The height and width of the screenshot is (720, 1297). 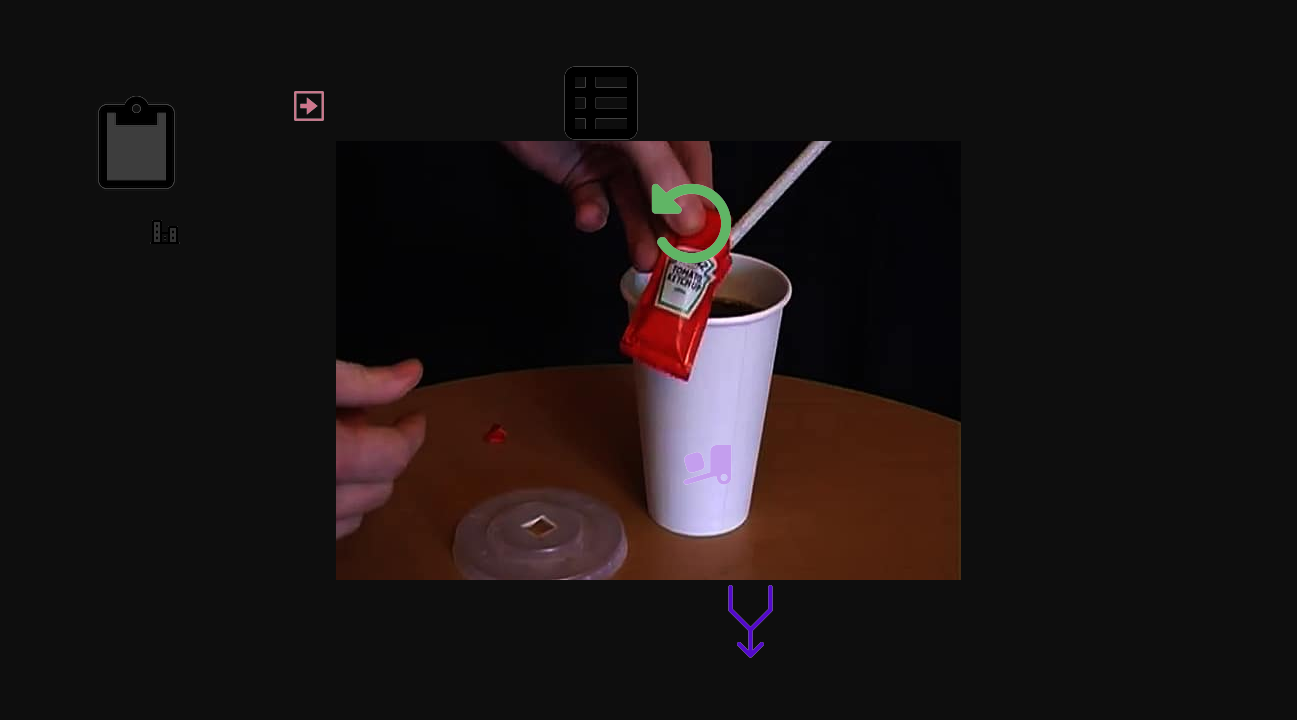 What do you see at coordinates (707, 463) in the screenshot?
I see `delivery truck unloading a package` at bounding box center [707, 463].